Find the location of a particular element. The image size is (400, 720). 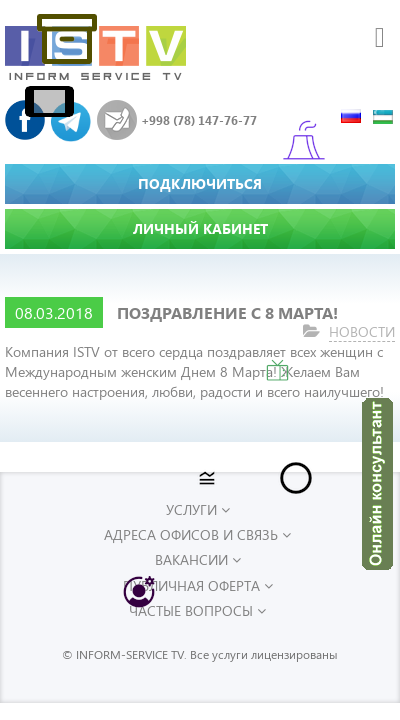

access user profile settings is located at coordinates (139, 592).